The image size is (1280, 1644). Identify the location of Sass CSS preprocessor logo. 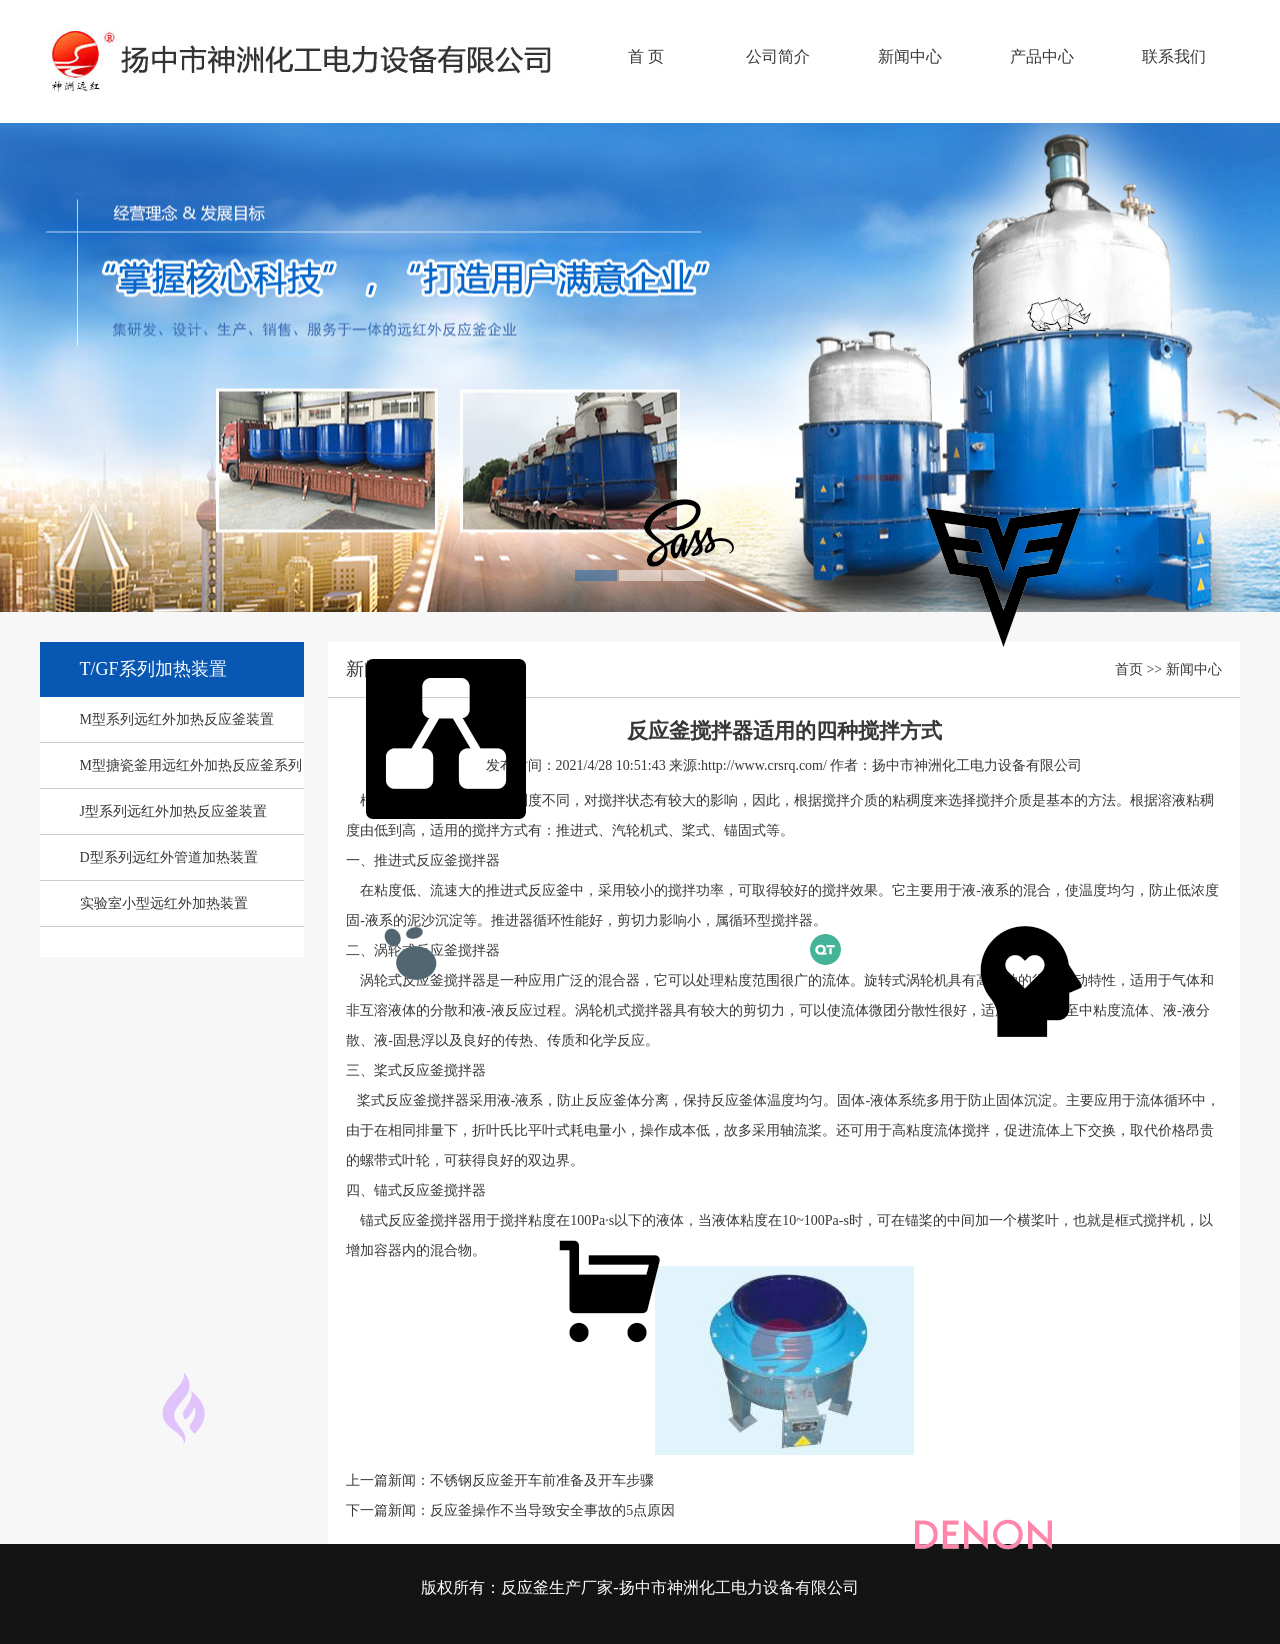
(689, 533).